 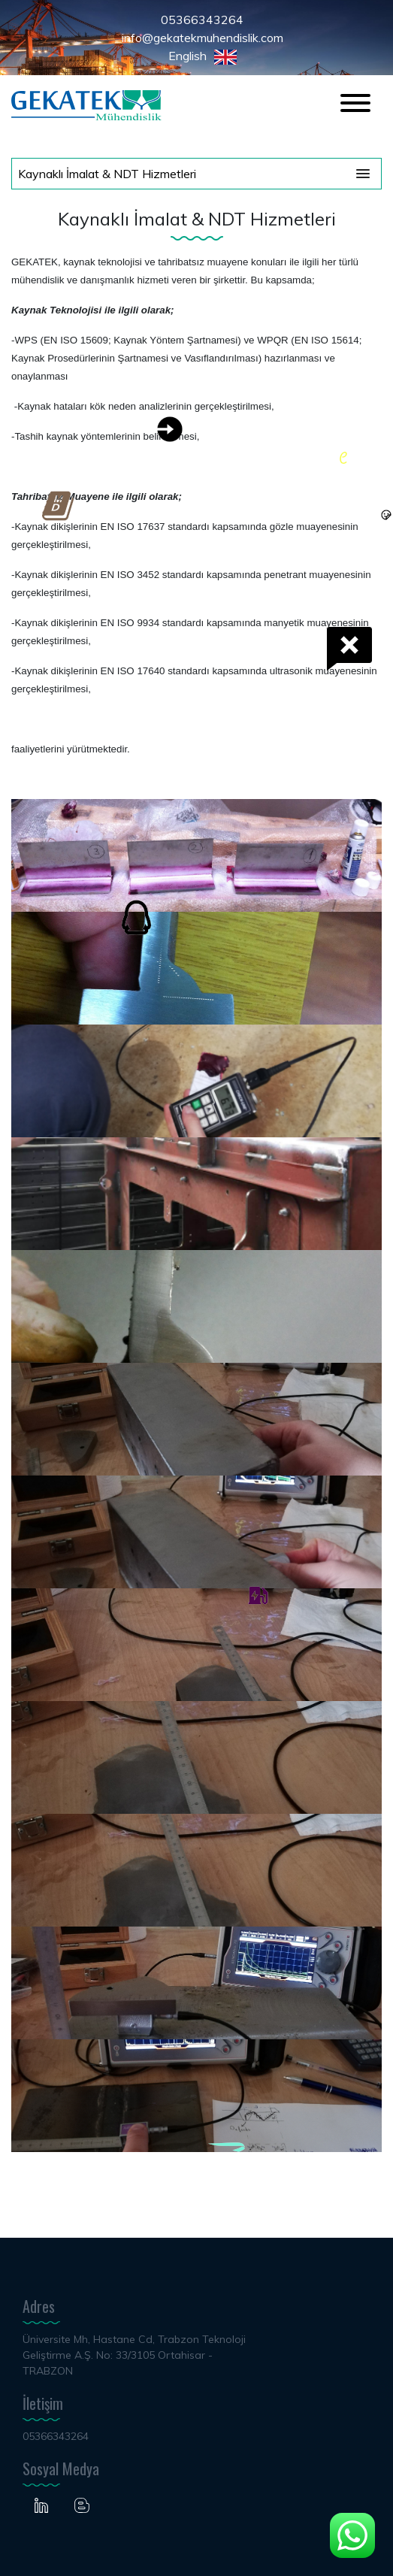 What do you see at coordinates (349, 647) in the screenshot?
I see `delete a conversation` at bounding box center [349, 647].